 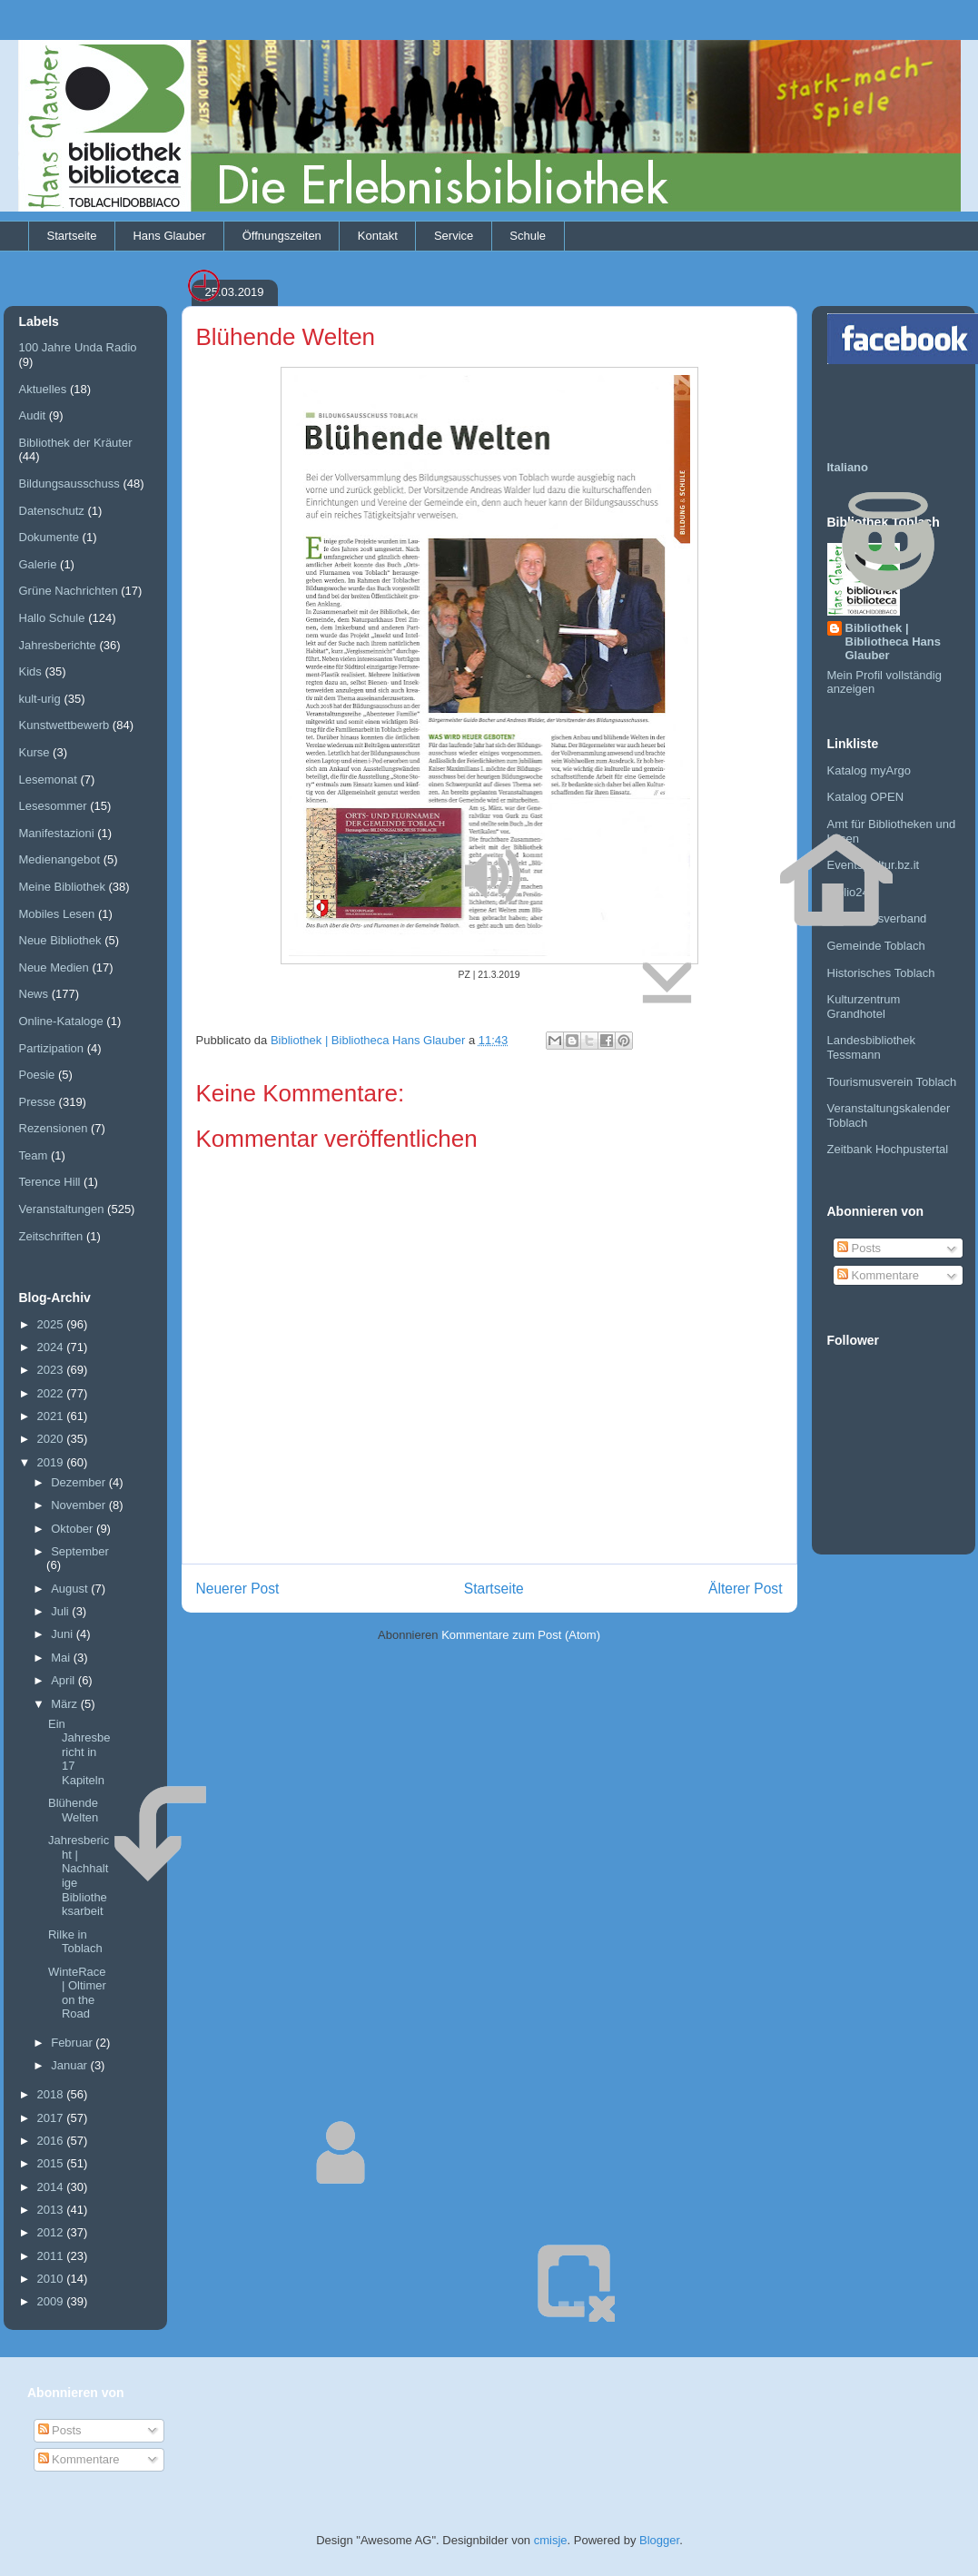 I want to click on default user profile placeholder, so click(x=341, y=2150).